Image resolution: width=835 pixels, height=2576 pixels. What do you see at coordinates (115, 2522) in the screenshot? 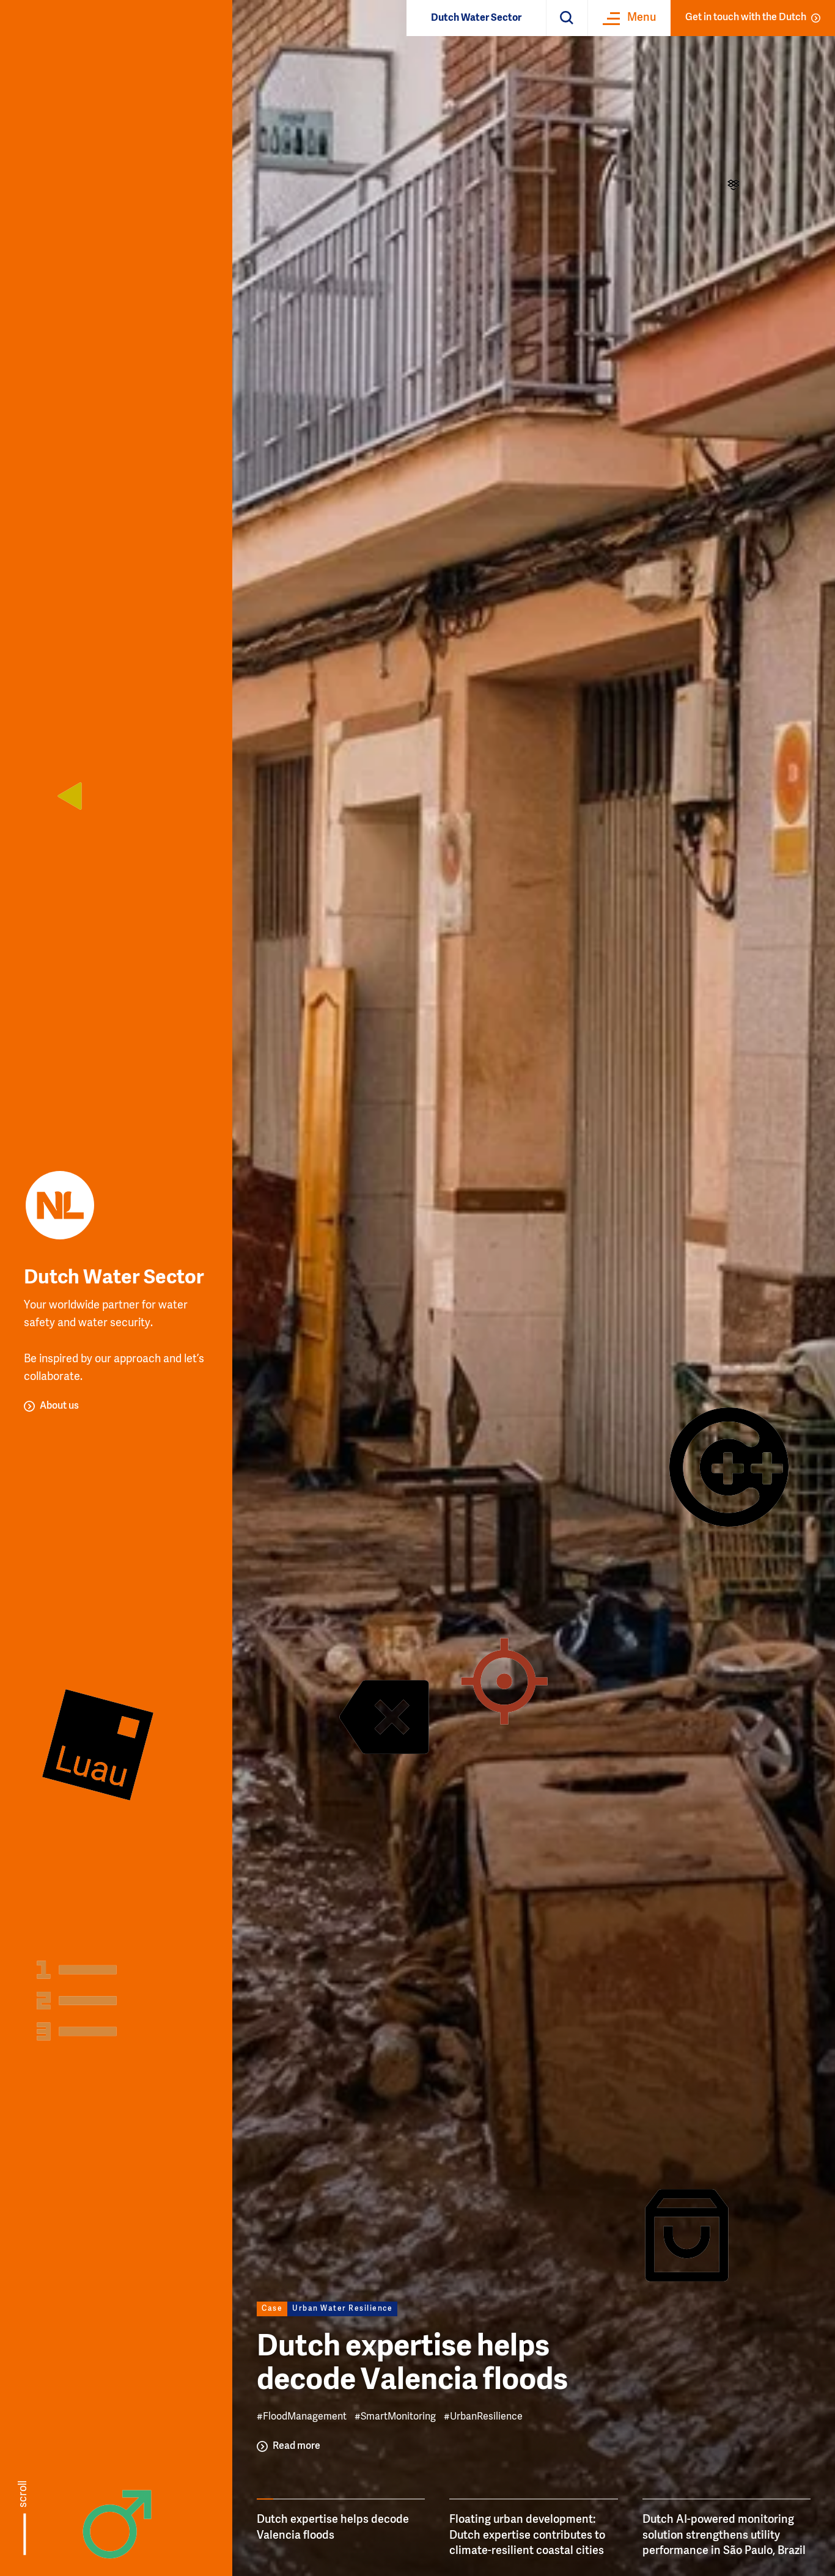
I see `indicates male or masculine gender option` at bounding box center [115, 2522].